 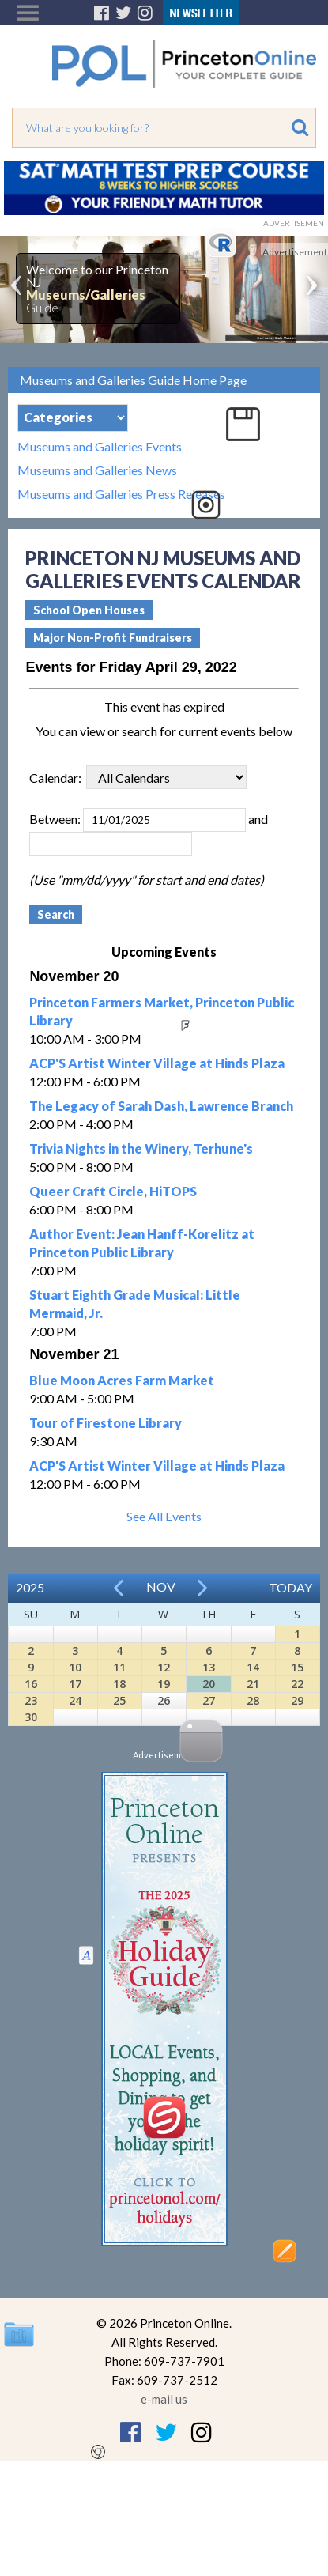 I want to click on open media library folder, so click(x=19, y=2334).